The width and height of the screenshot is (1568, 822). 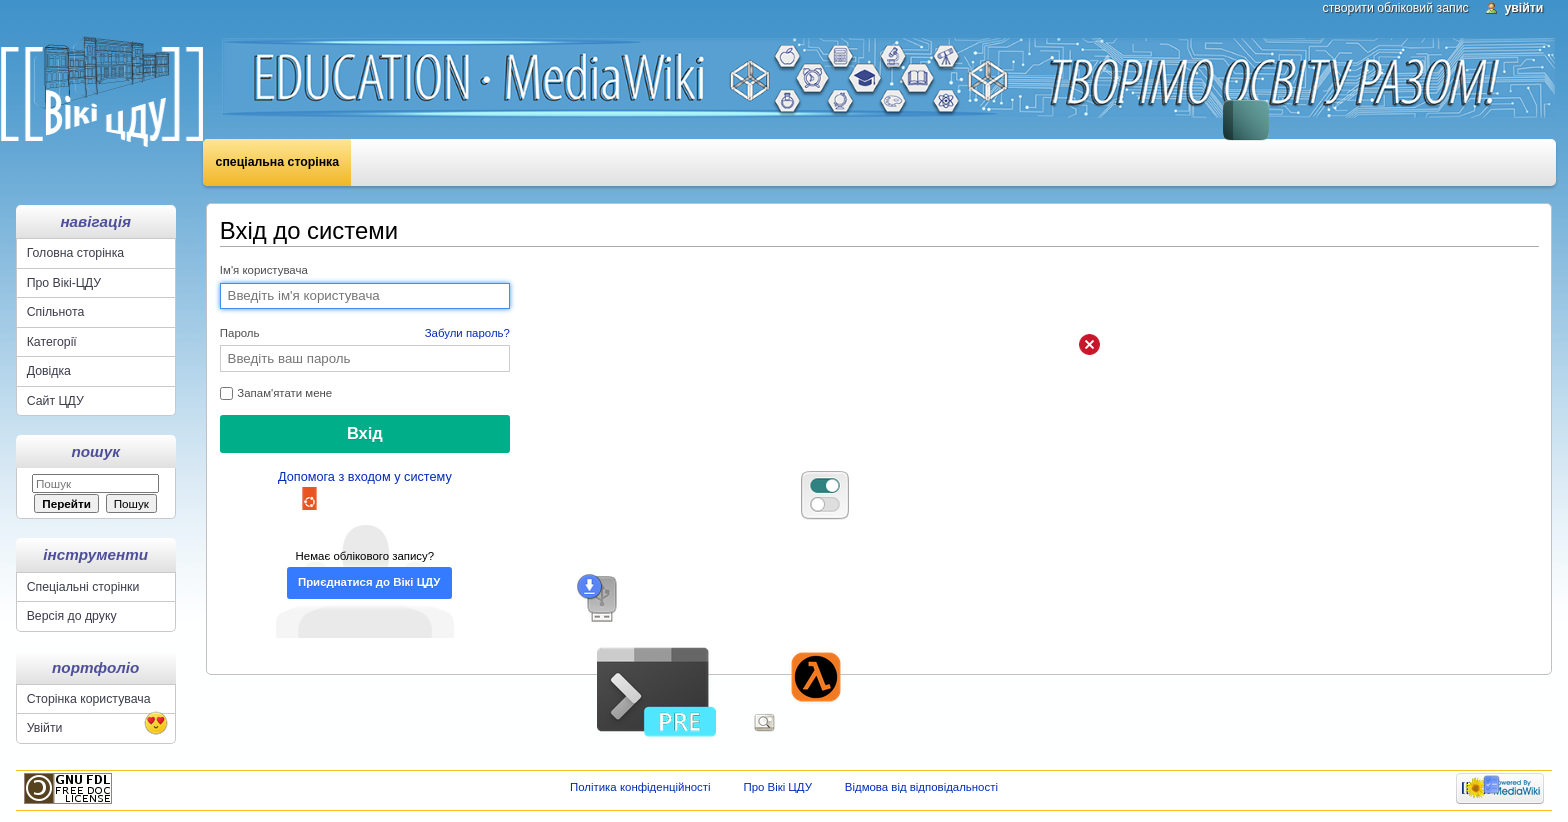 What do you see at coordinates (816, 677) in the screenshot?
I see `launch half-life game` at bounding box center [816, 677].